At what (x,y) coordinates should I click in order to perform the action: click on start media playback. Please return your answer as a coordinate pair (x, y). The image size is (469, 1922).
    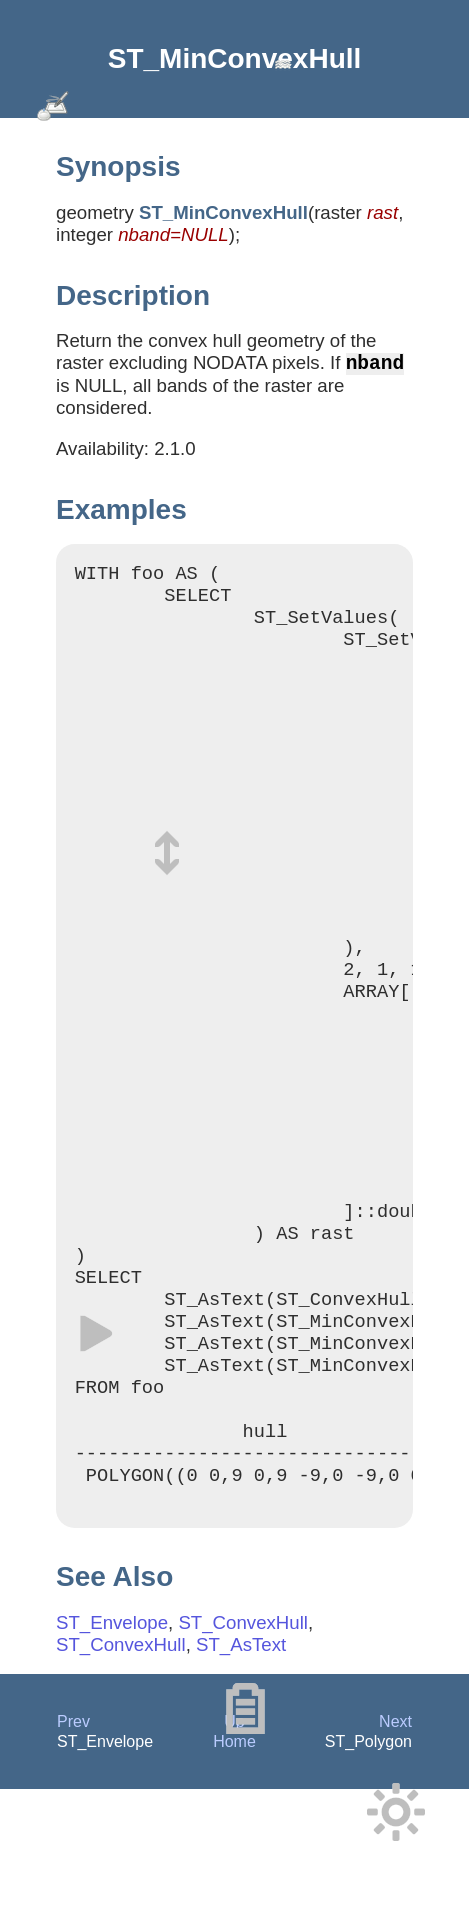
    Looking at the image, I should click on (94, 1333).